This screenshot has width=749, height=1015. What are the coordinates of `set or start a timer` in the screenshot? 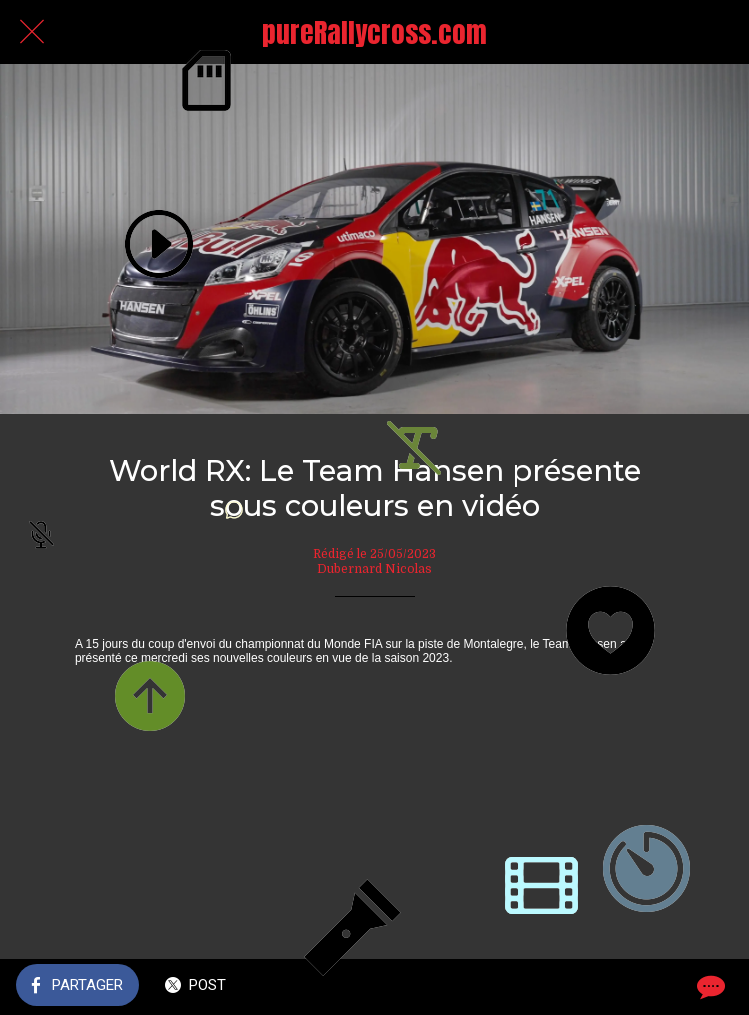 It's located at (646, 868).